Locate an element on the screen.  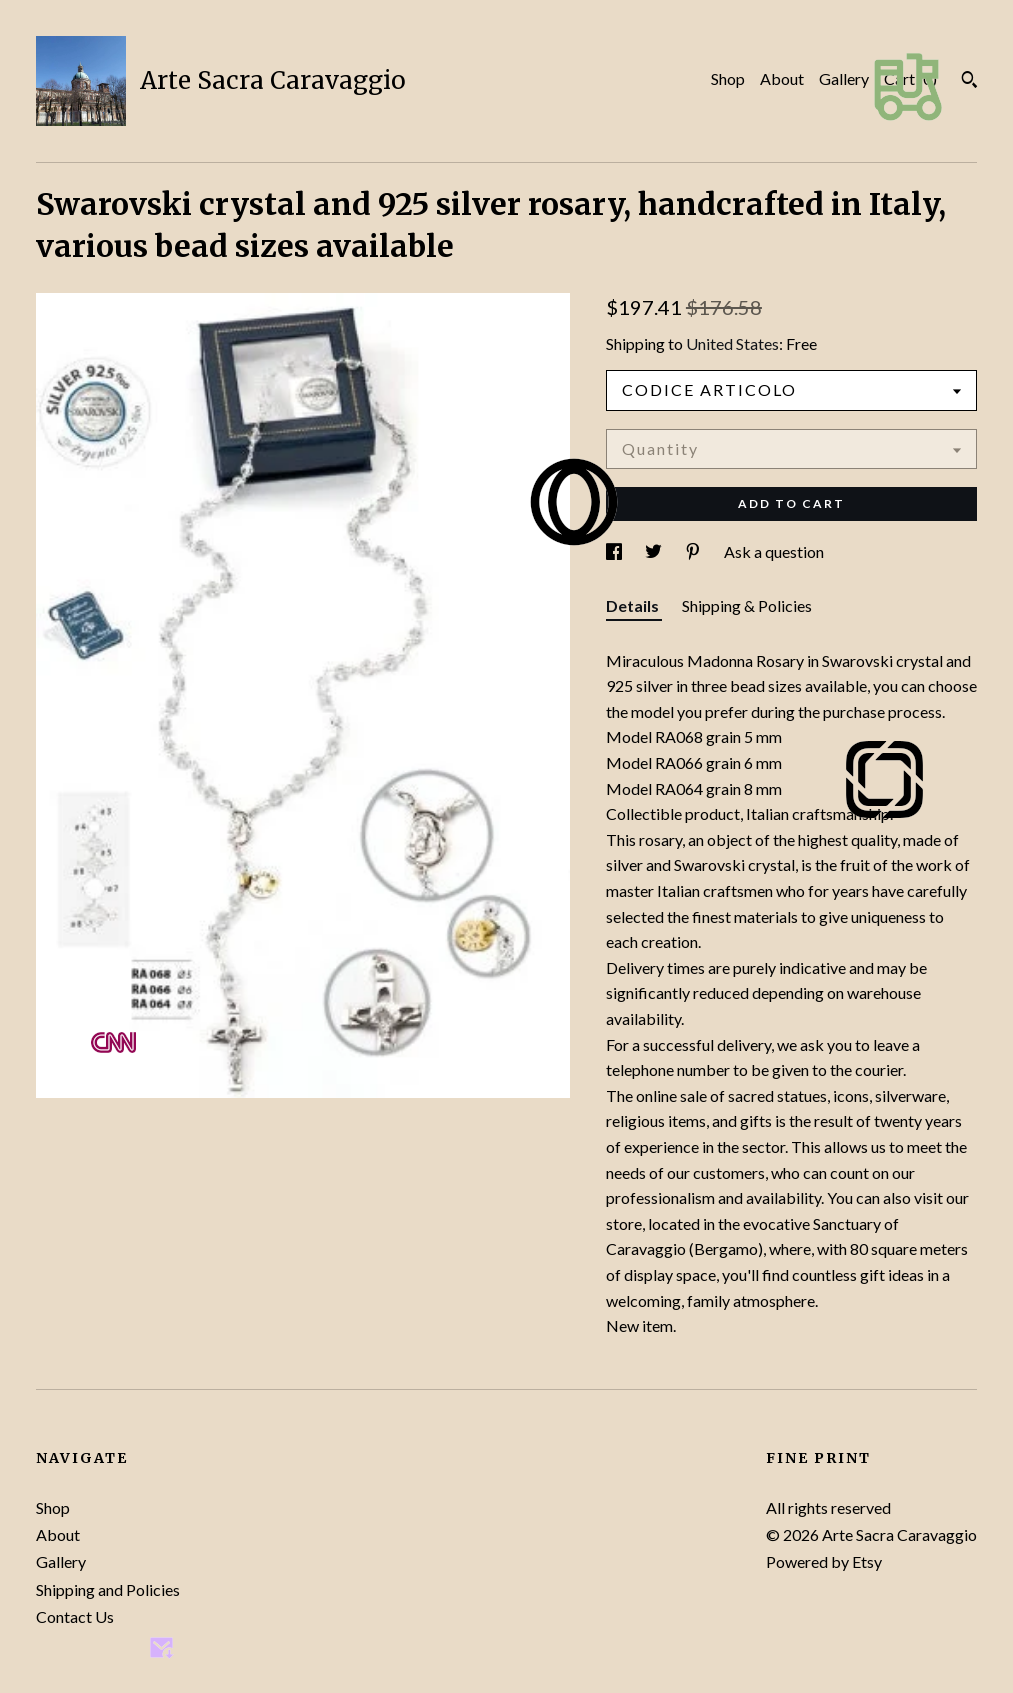
open the CNN news app is located at coordinates (113, 1042).